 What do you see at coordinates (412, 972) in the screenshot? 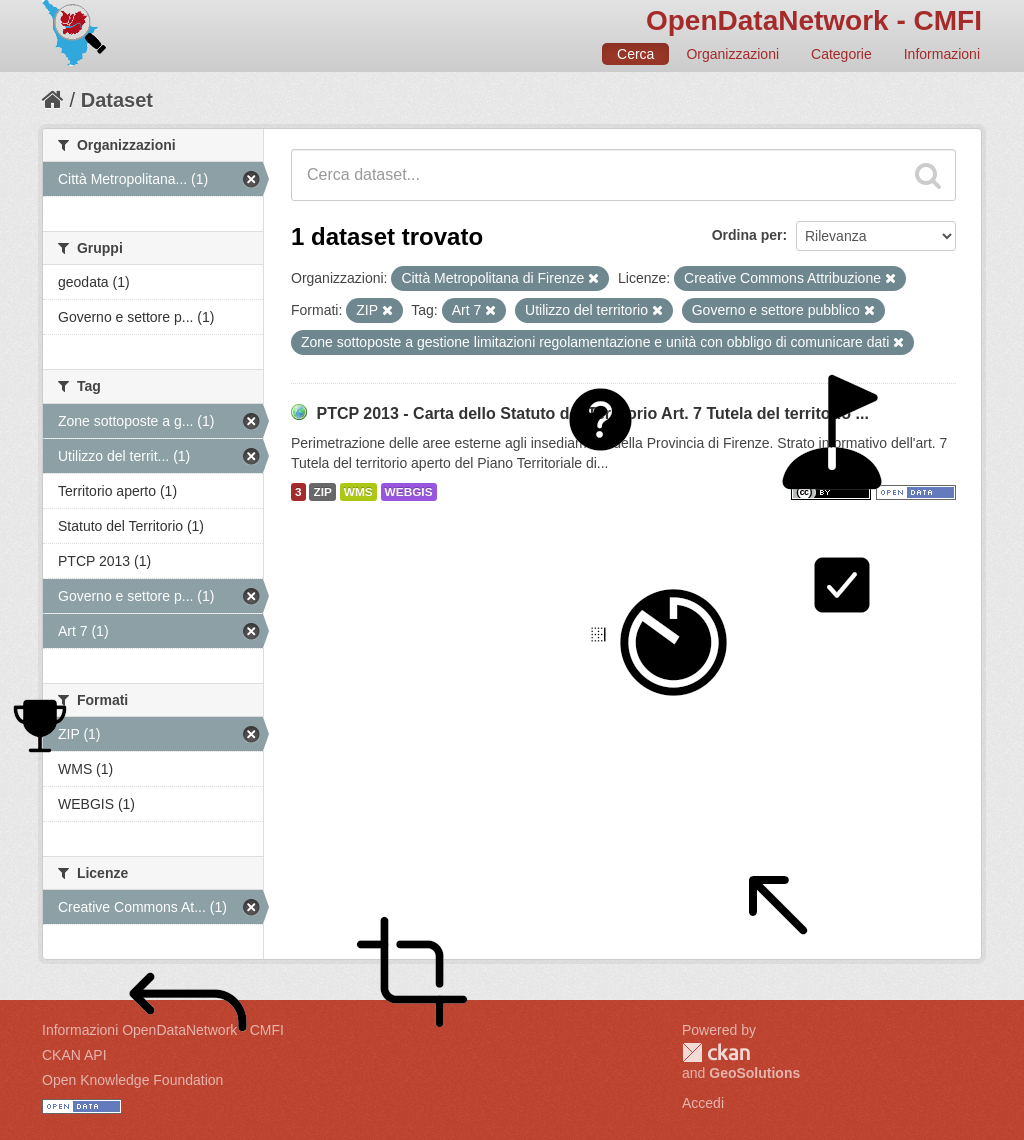
I see `crop an image or photo` at bounding box center [412, 972].